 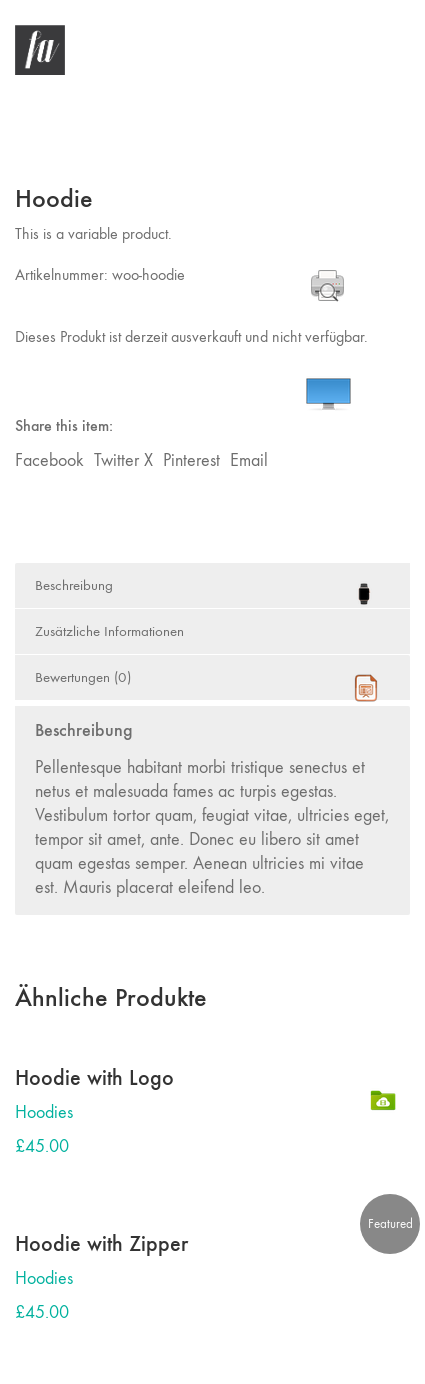 What do you see at coordinates (366, 688) in the screenshot?
I see `libreoffice impress presentation template file` at bounding box center [366, 688].